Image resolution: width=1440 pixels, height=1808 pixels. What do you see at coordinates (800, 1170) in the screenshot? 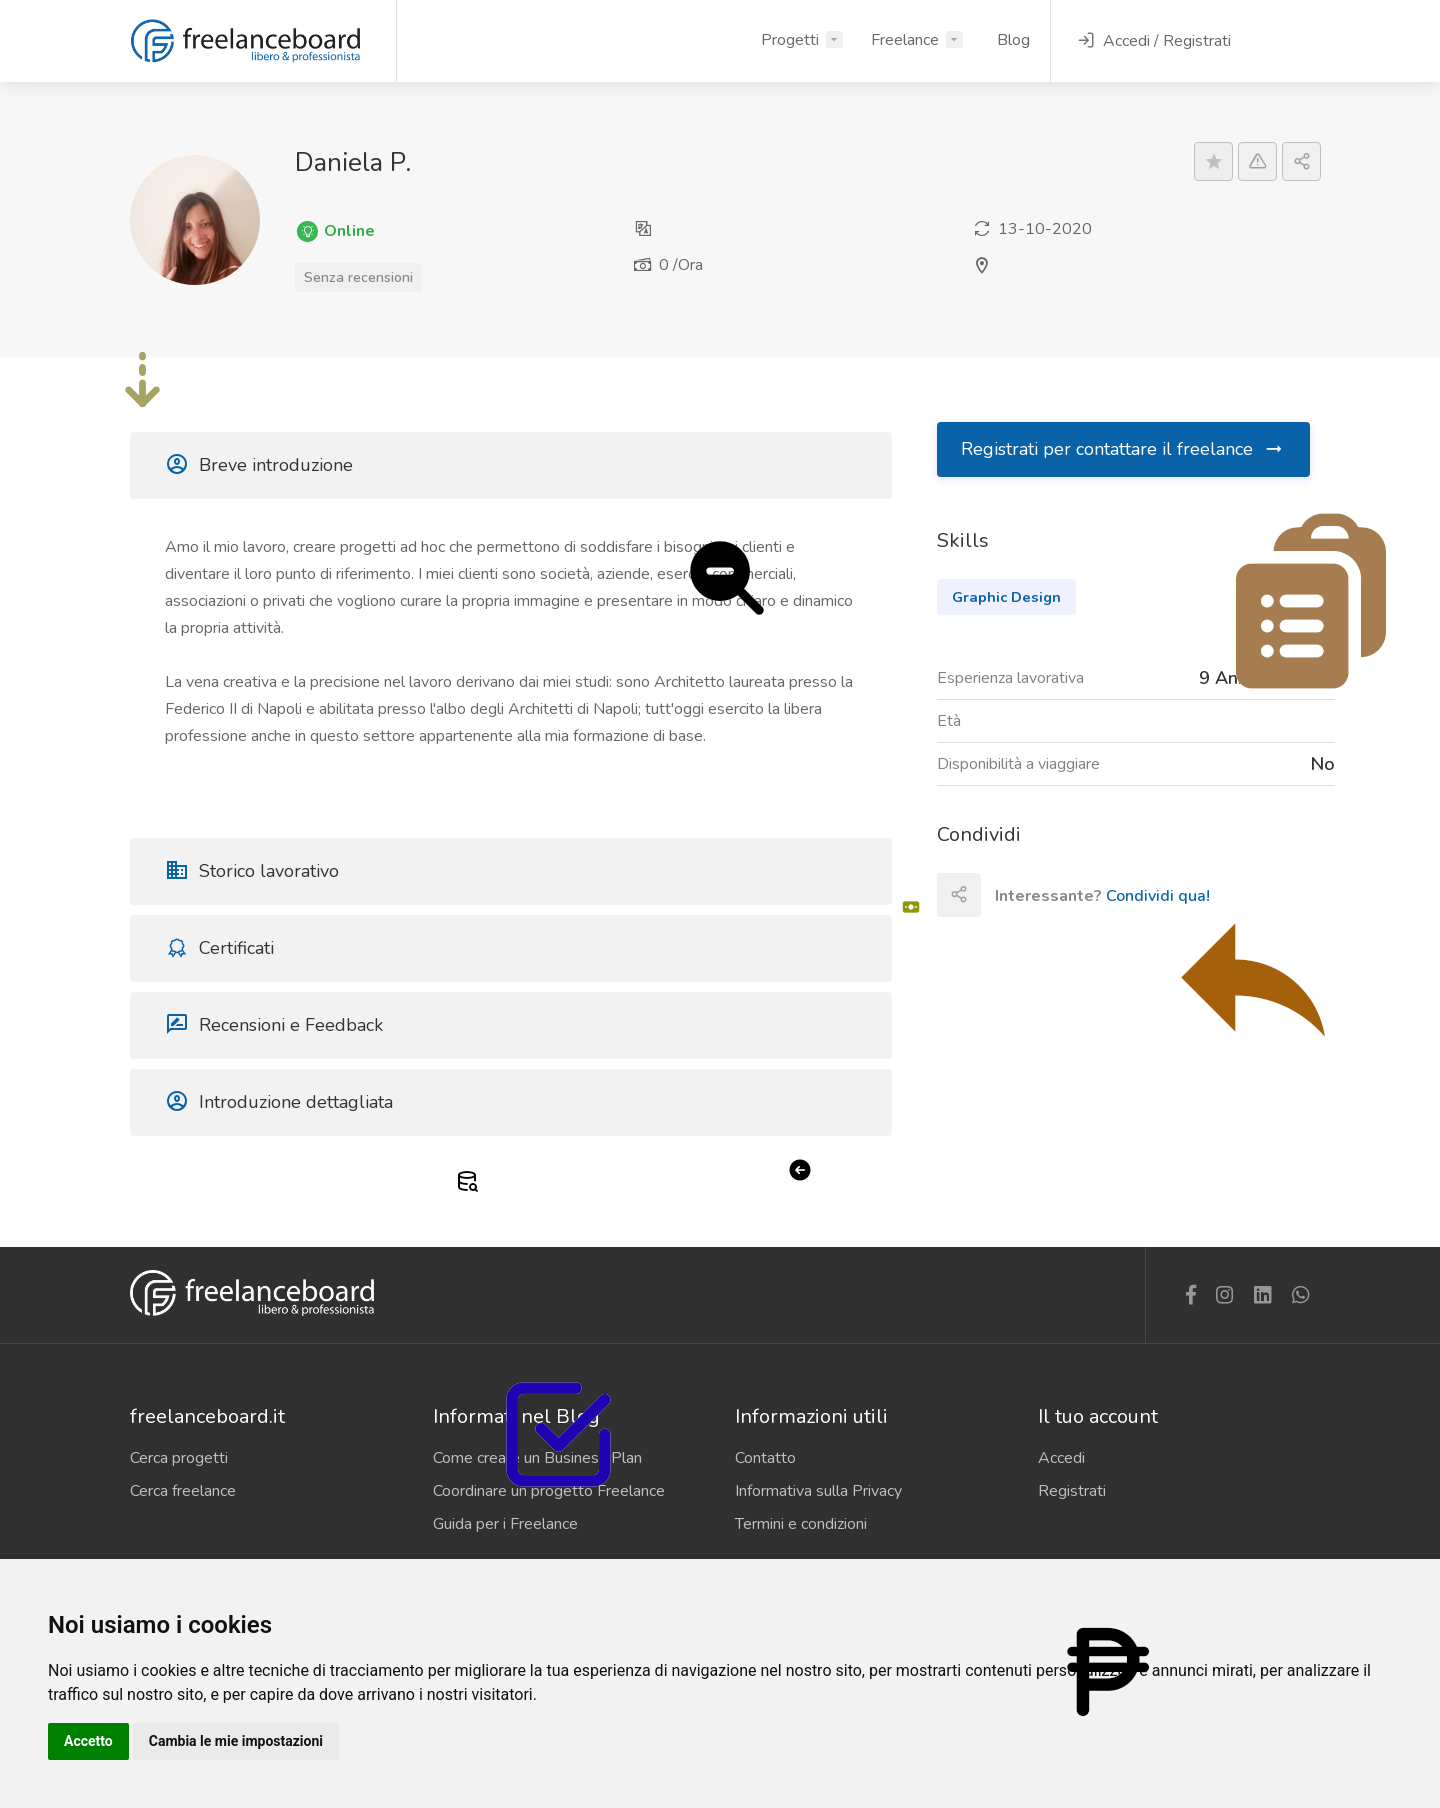
I see `go back to previous screen` at bounding box center [800, 1170].